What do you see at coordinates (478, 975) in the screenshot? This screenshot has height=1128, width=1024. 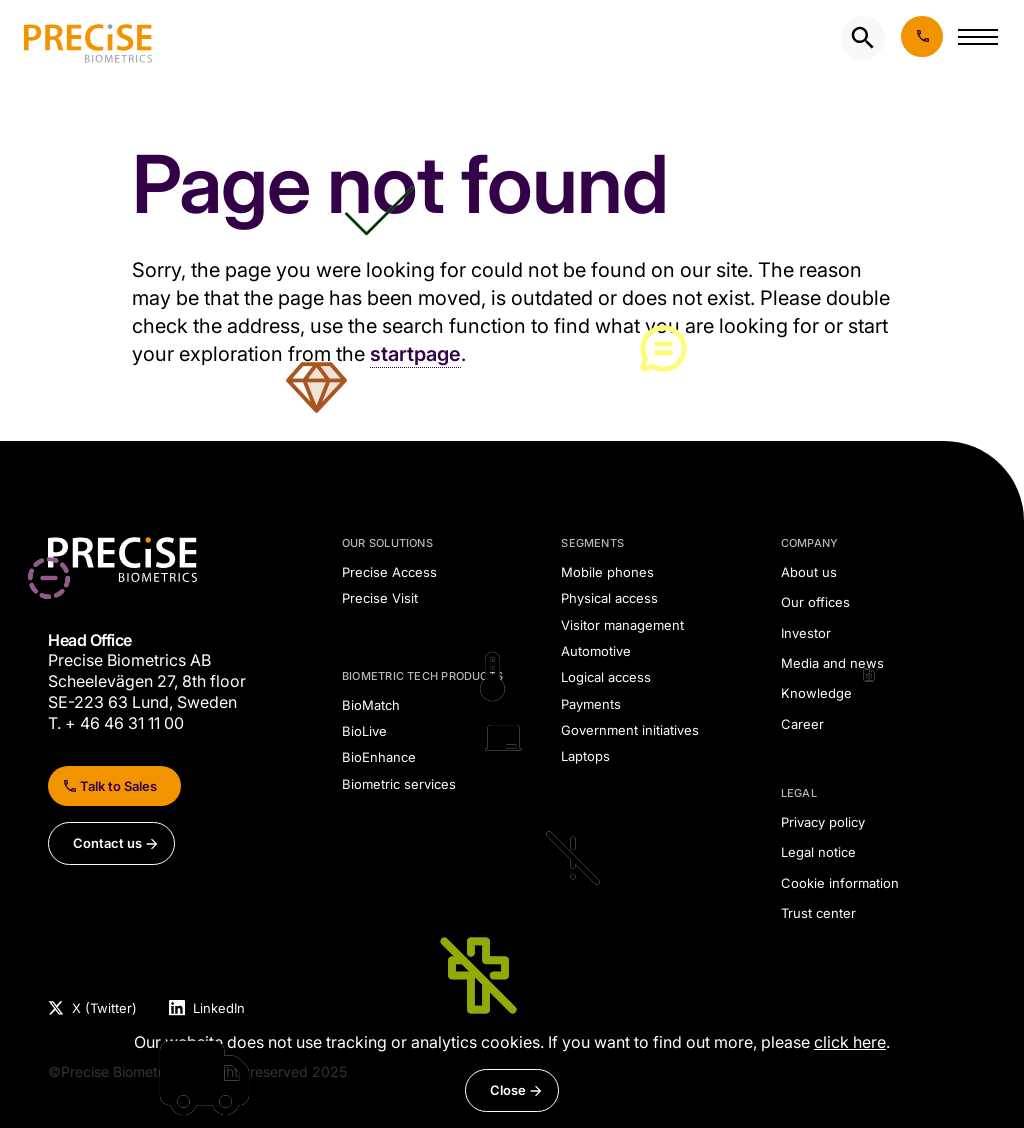 I see `medical or health features disabled` at bounding box center [478, 975].